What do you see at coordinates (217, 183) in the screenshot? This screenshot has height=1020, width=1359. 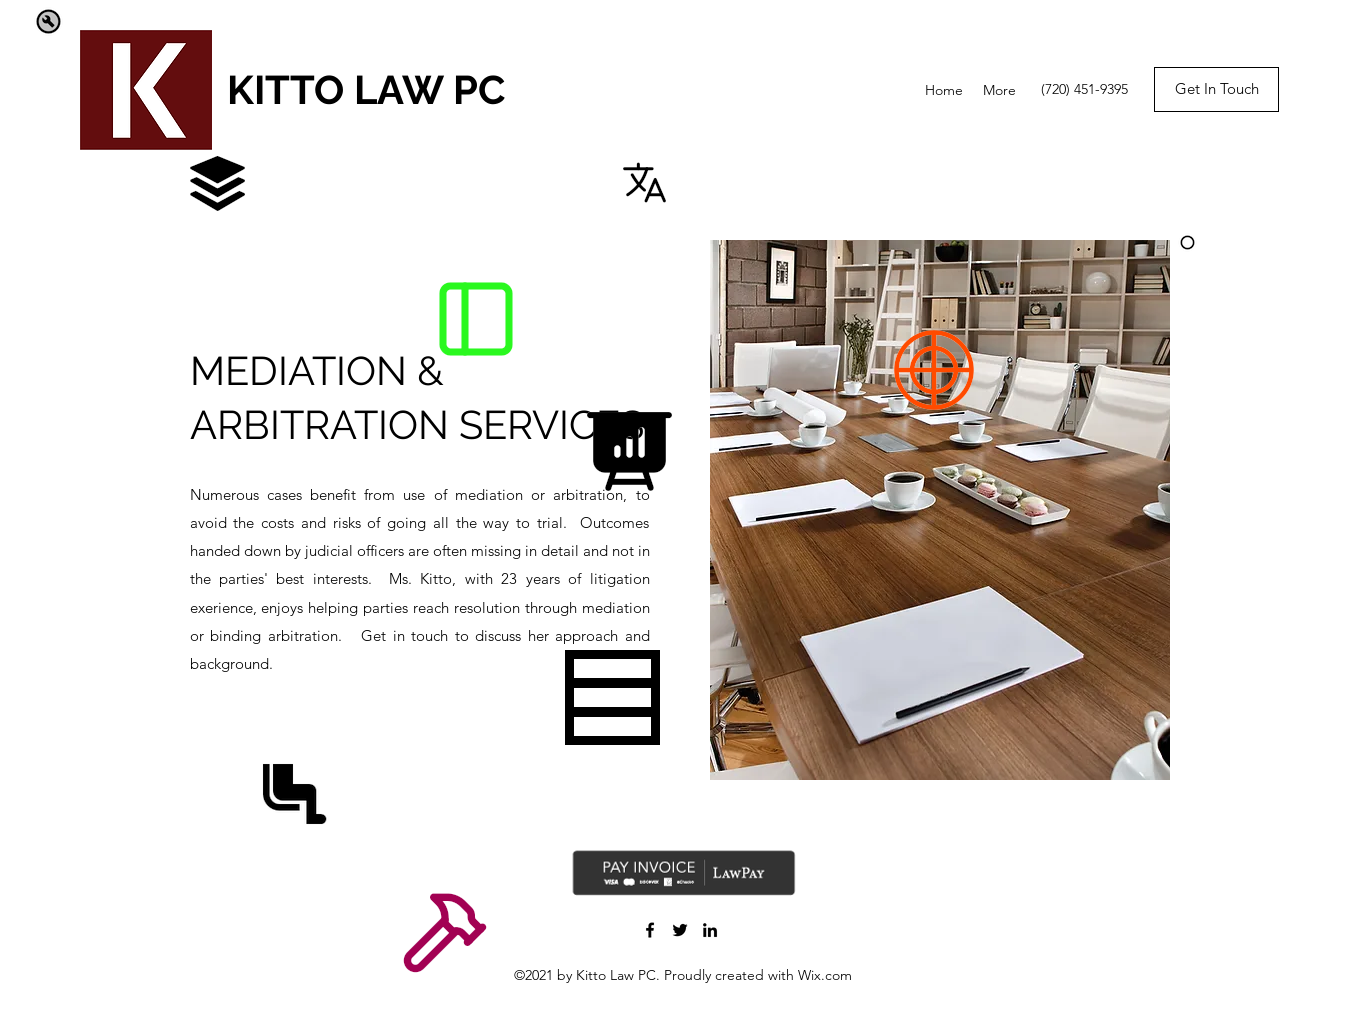 I see `toggle layer visibility` at bounding box center [217, 183].